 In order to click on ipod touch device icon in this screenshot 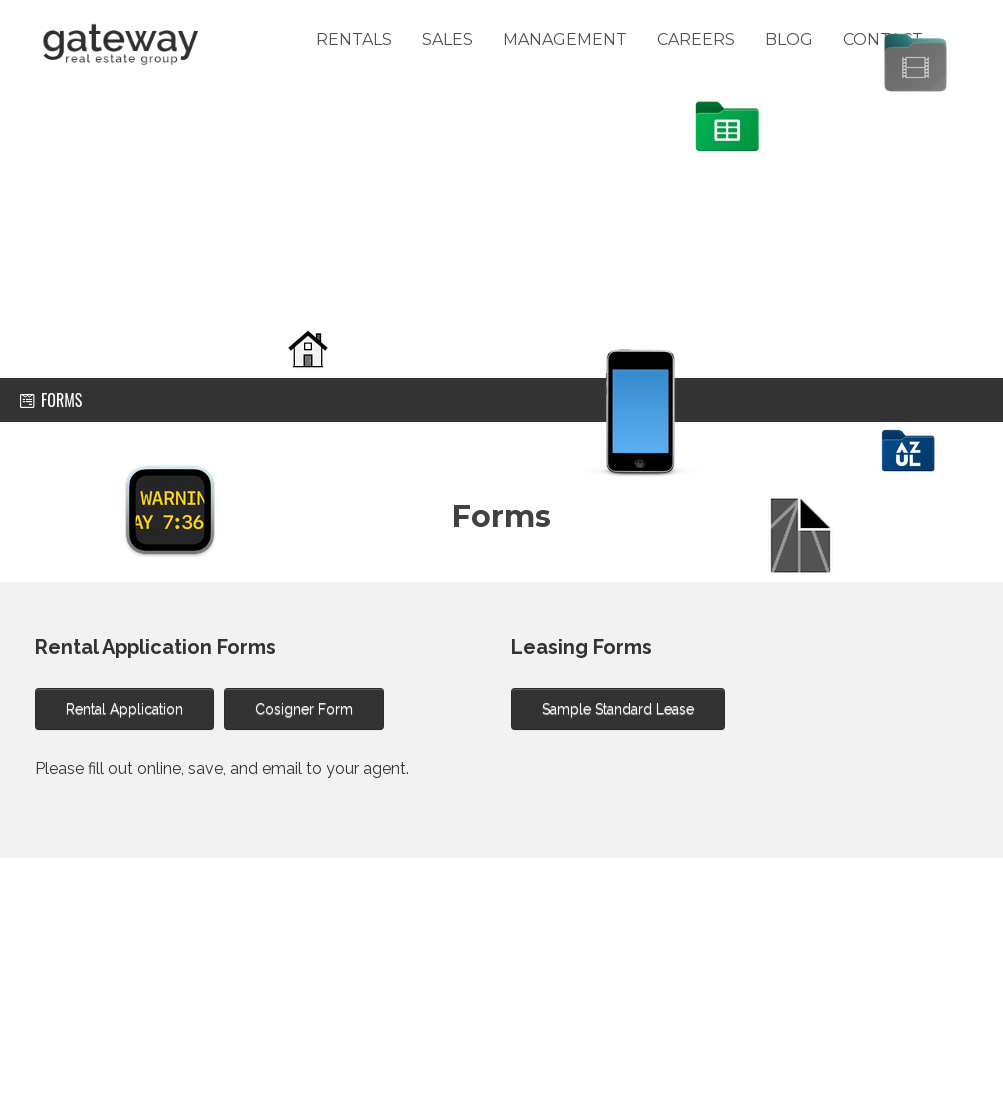, I will do `click(640, 410)`.